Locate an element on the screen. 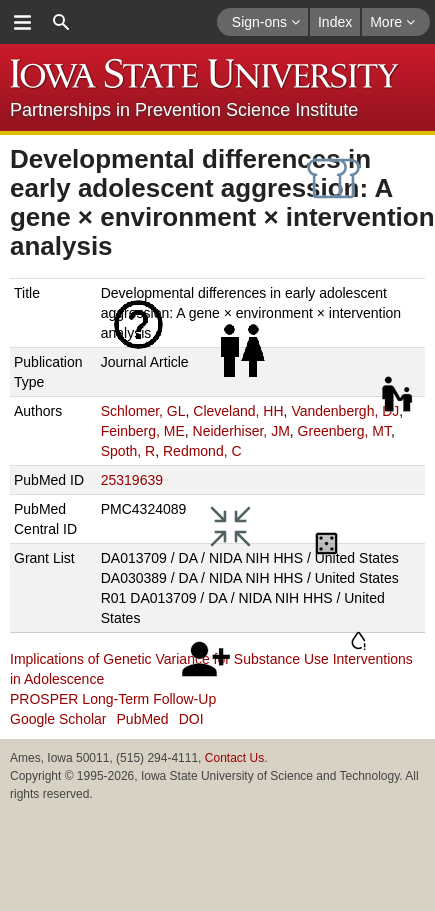  indicates restroom or bathroom facilities is located at coordinates (241, 350).